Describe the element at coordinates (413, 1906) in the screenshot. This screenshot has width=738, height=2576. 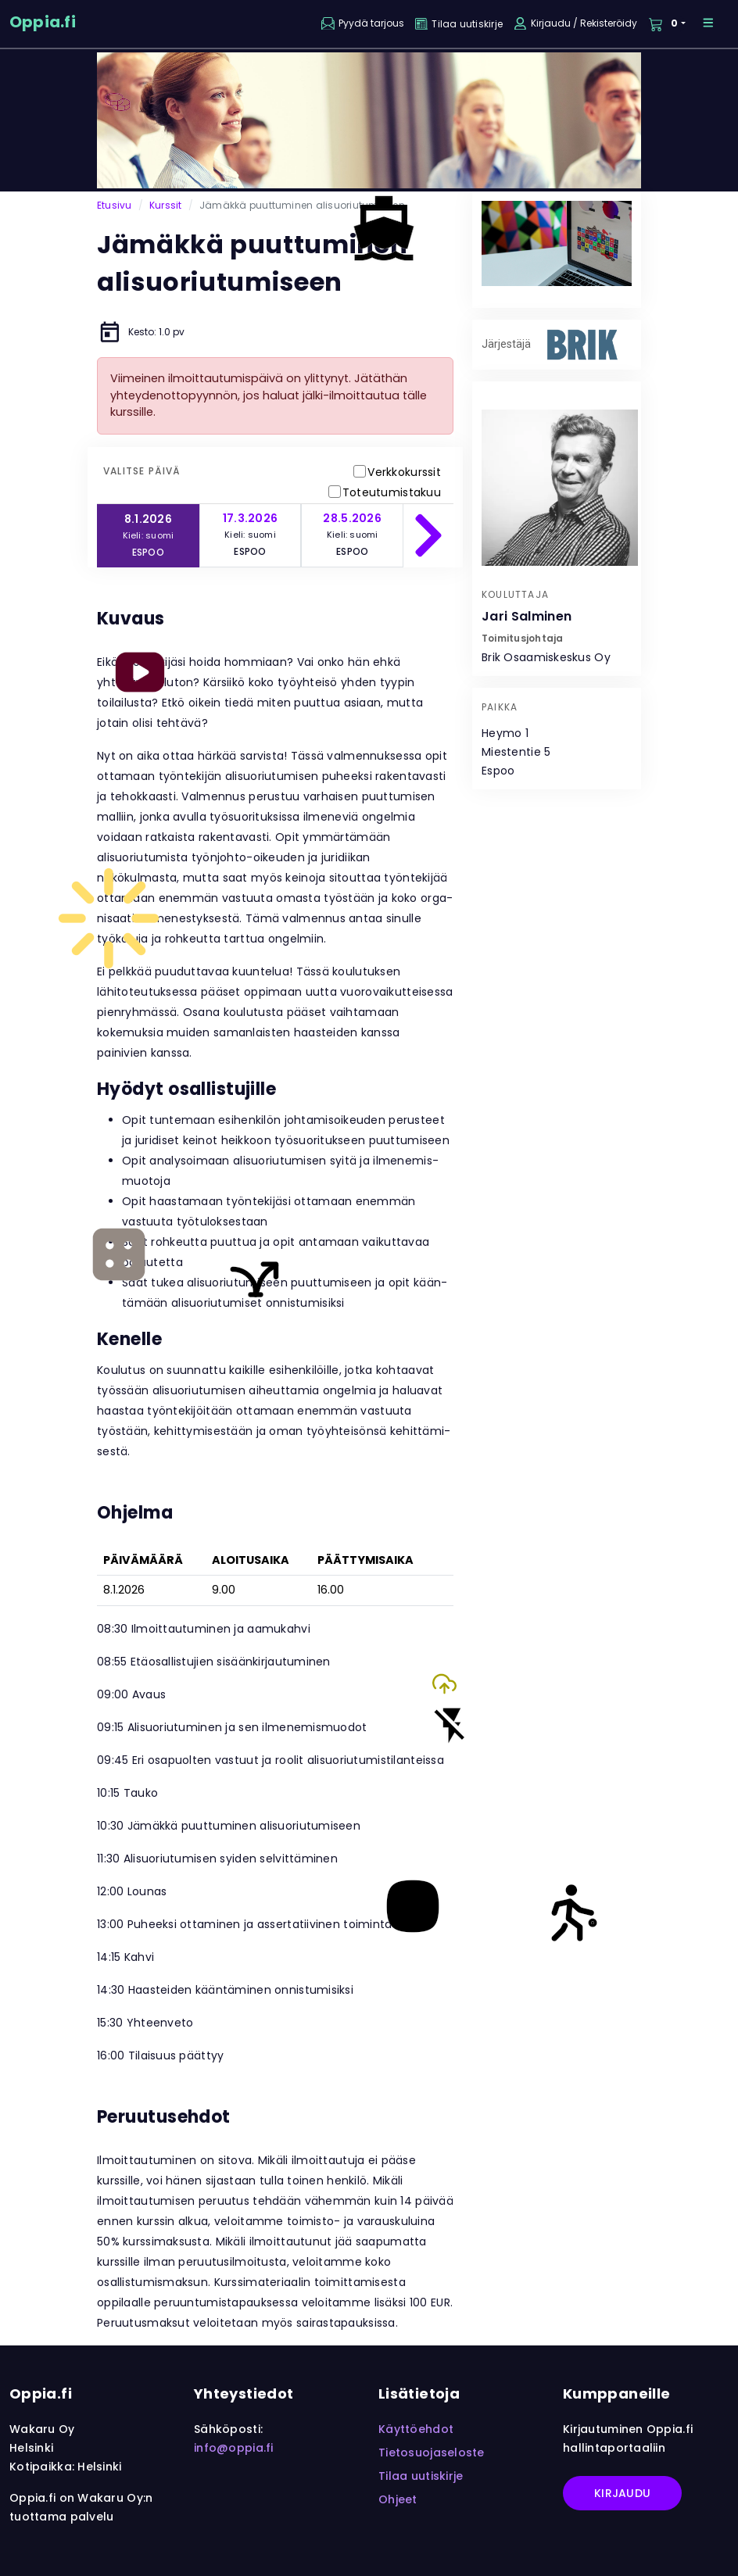
I see `a filled checkbox or selection indicator` at that location.